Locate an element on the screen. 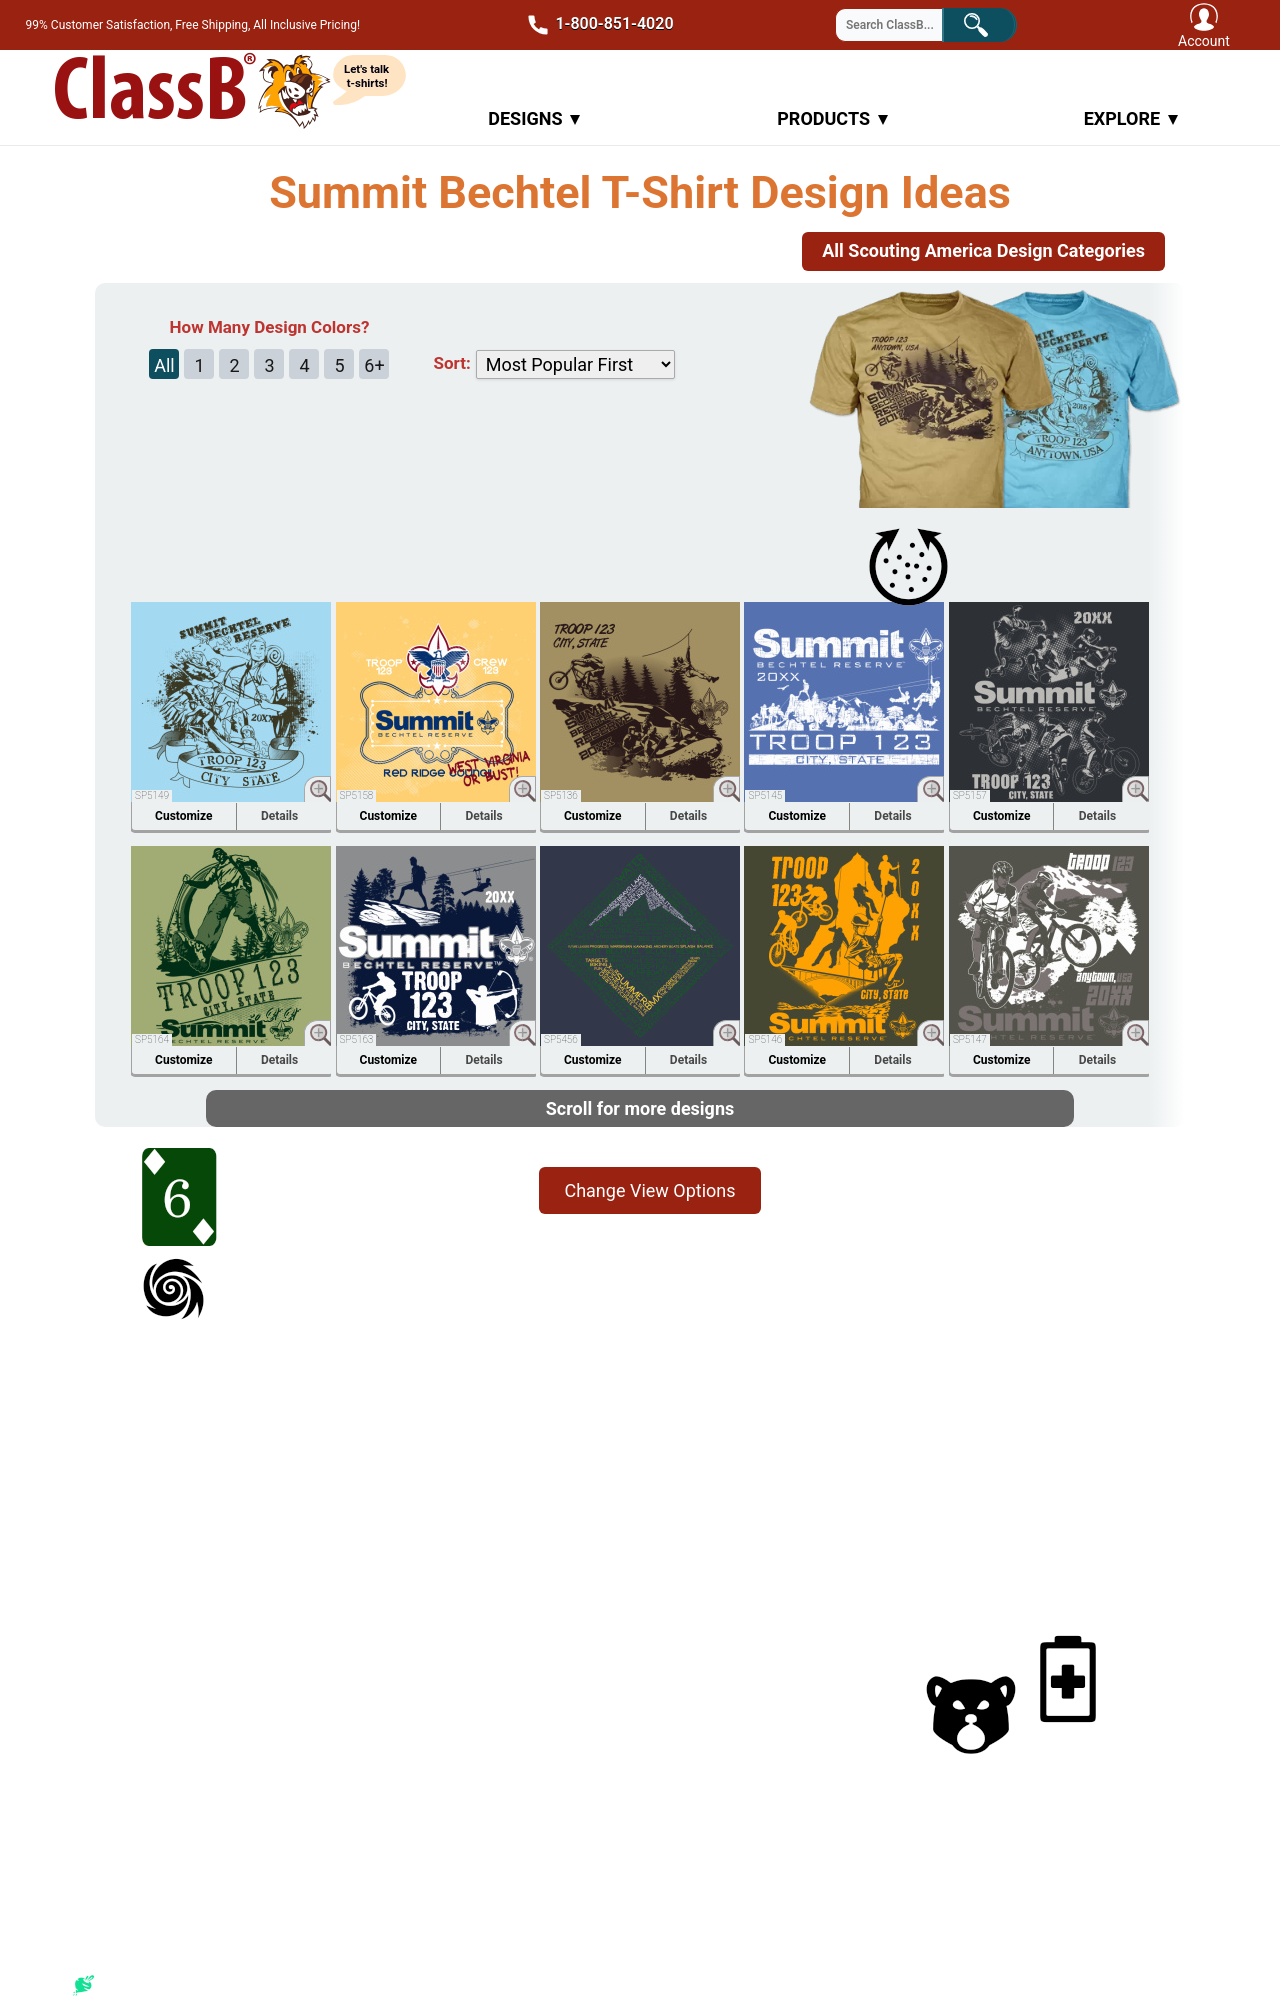 This screenshot has width=1280, height=2011. six of diamonds playing card is located at coordinates (179, 1197).